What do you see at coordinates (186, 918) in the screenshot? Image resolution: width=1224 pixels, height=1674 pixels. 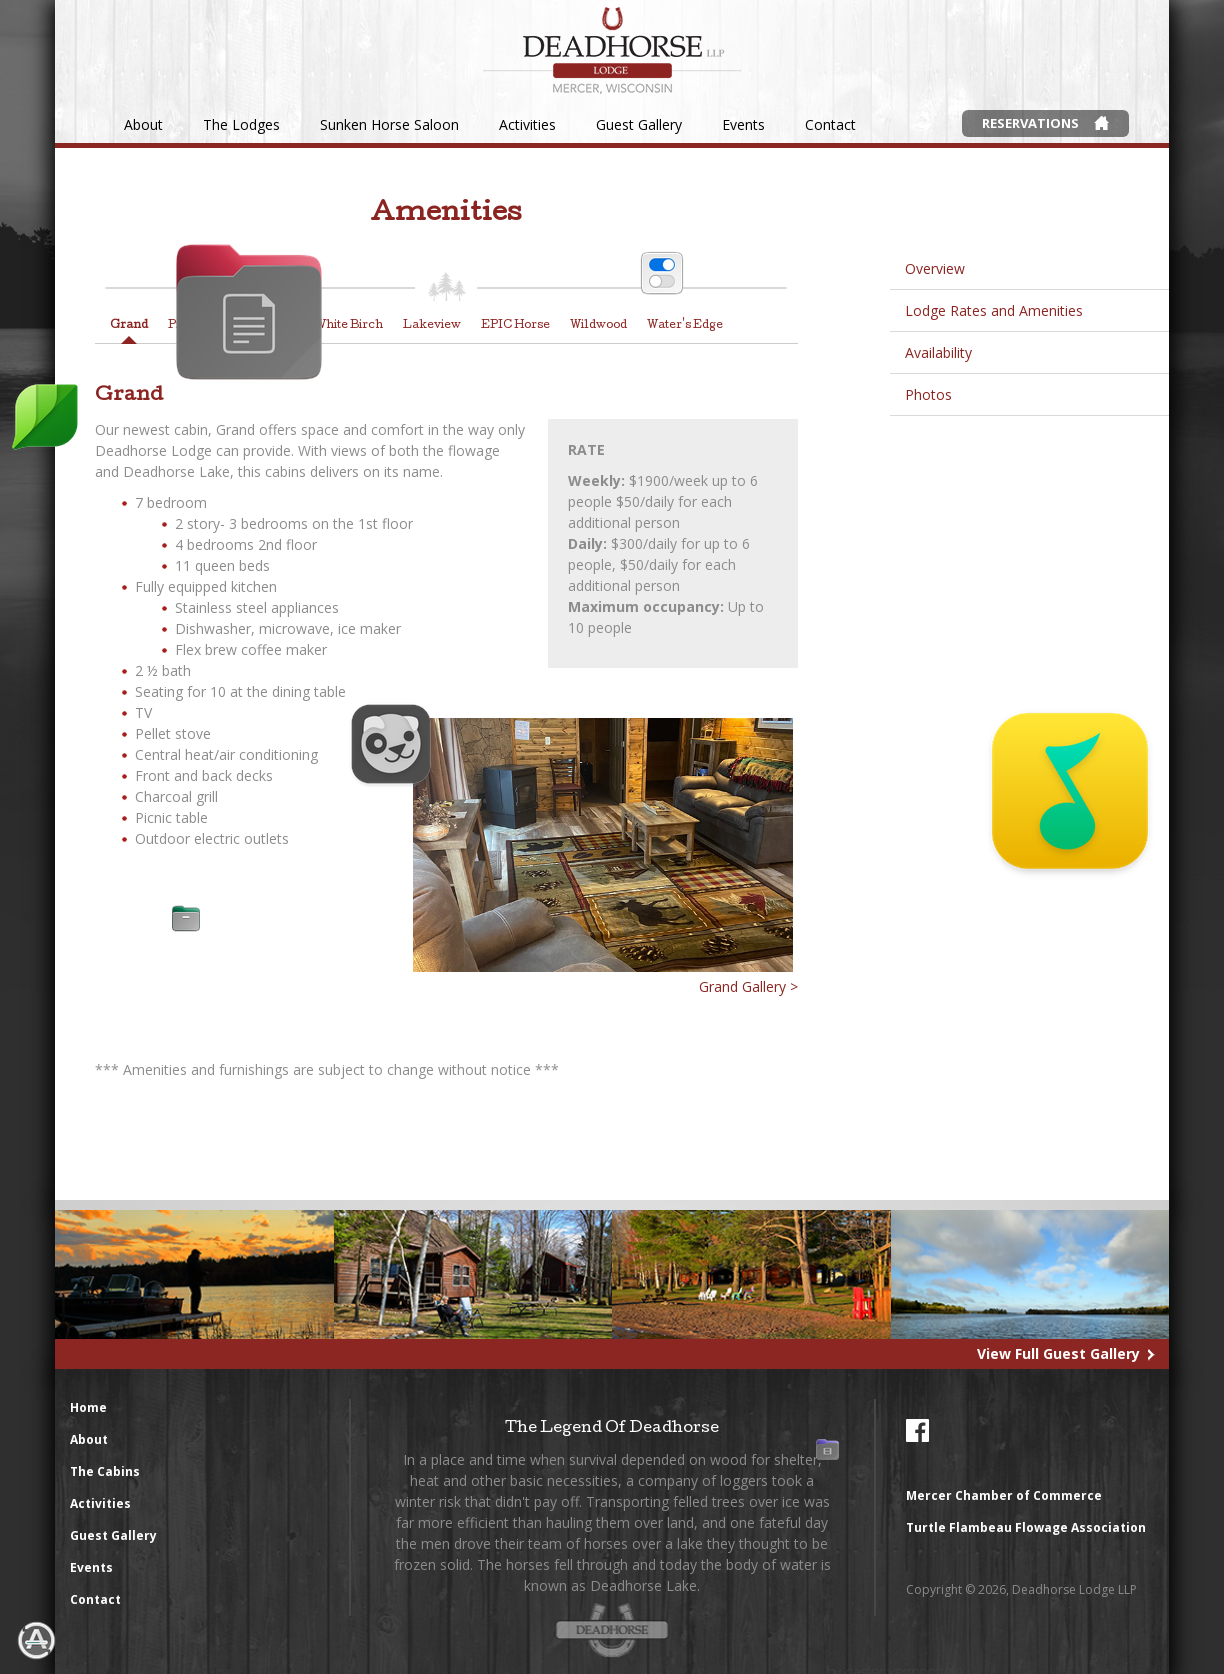 I see `open the file manager application` at bounding box center [186, 918].